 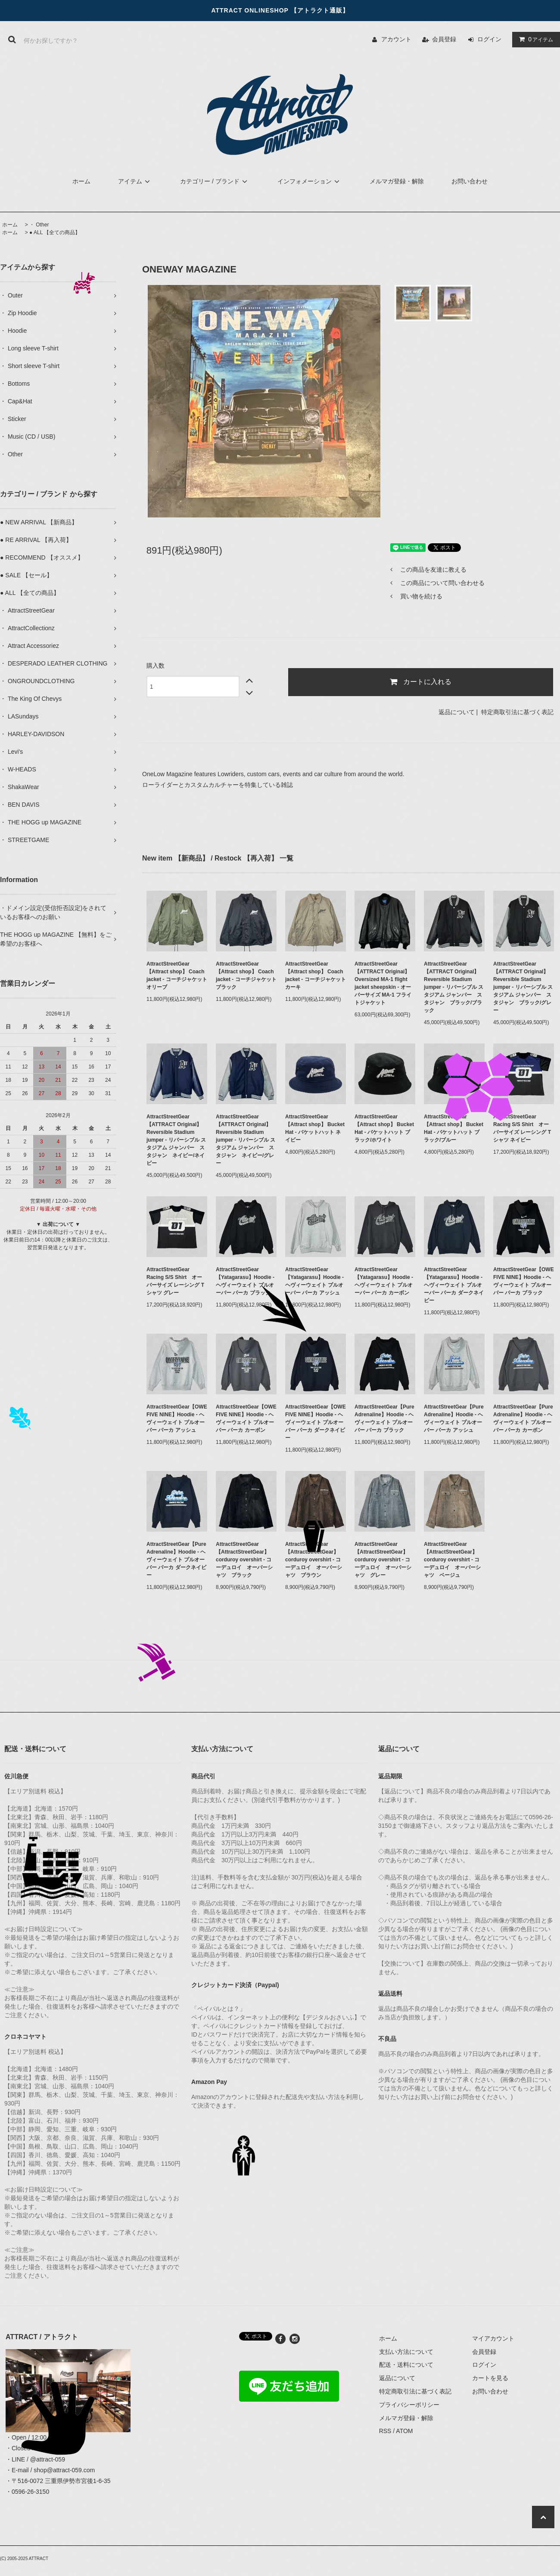 What do you see at coordinates (243, 2155) in the screenshot?
I see `indicates internal damage or injury status` at bounding box center [243, 2155].